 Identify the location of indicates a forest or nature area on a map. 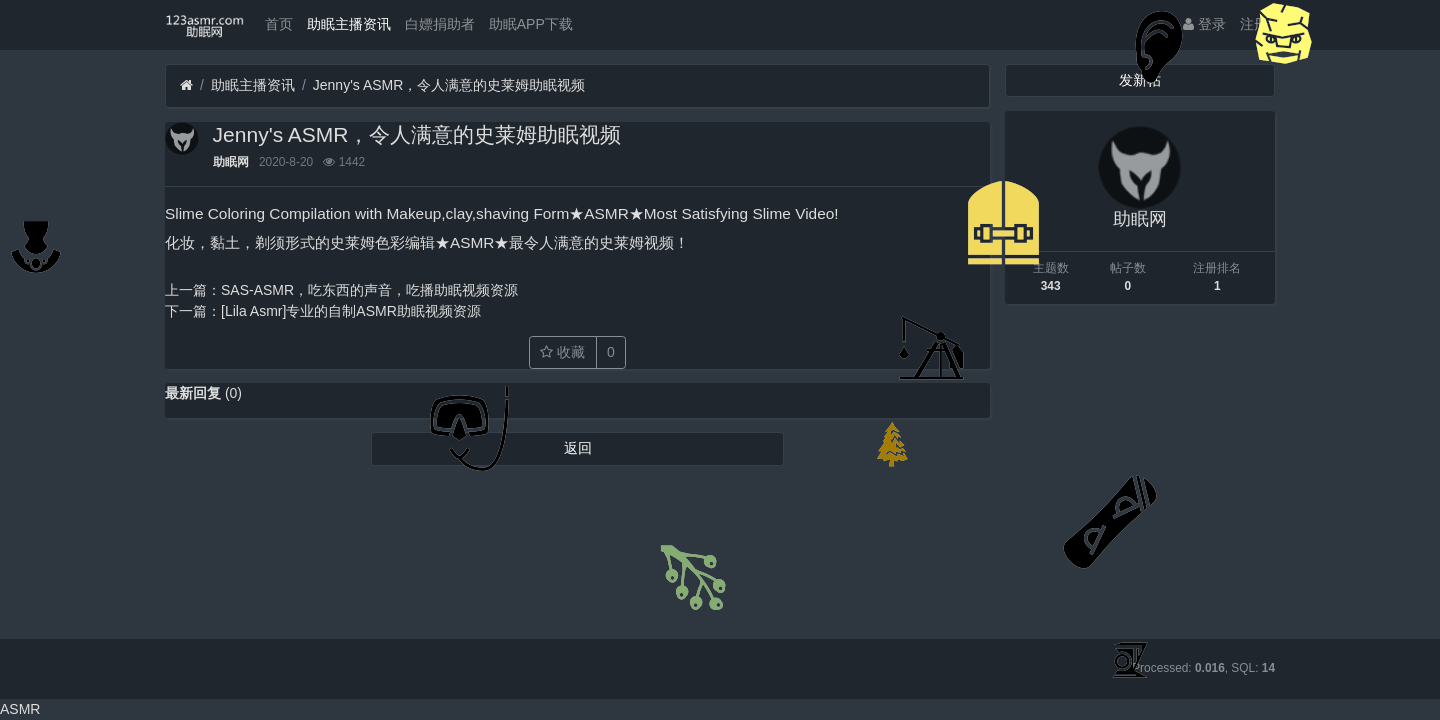
(893, 444).